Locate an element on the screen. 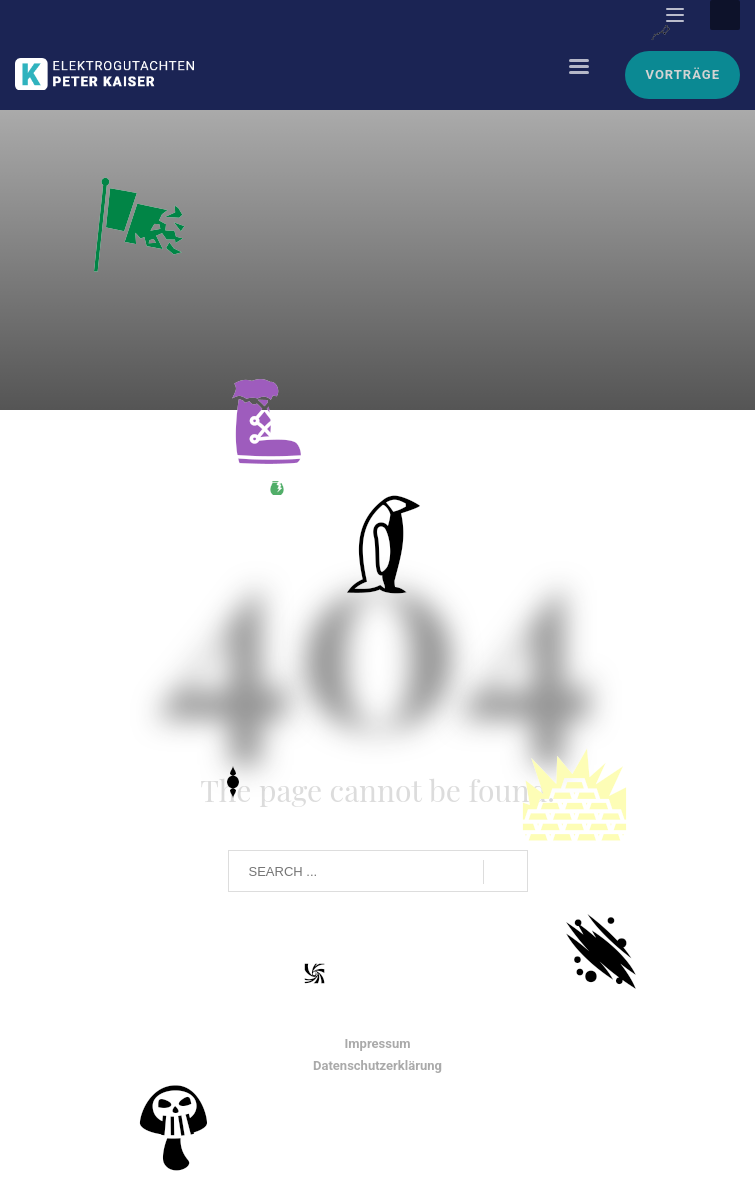 This screenshot has width=755, height=1183. view ursa major constellation is located at coordinates (660, 32).